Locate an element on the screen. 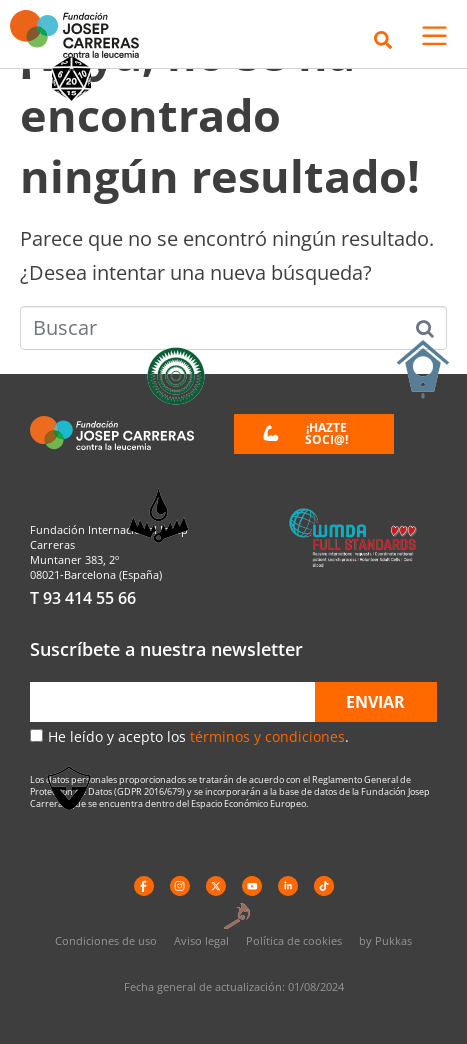 Image resolution: width=467 pixels, height=1044 pixels. decorative mandala or loading spinner element is located at coordinates (176, 376).